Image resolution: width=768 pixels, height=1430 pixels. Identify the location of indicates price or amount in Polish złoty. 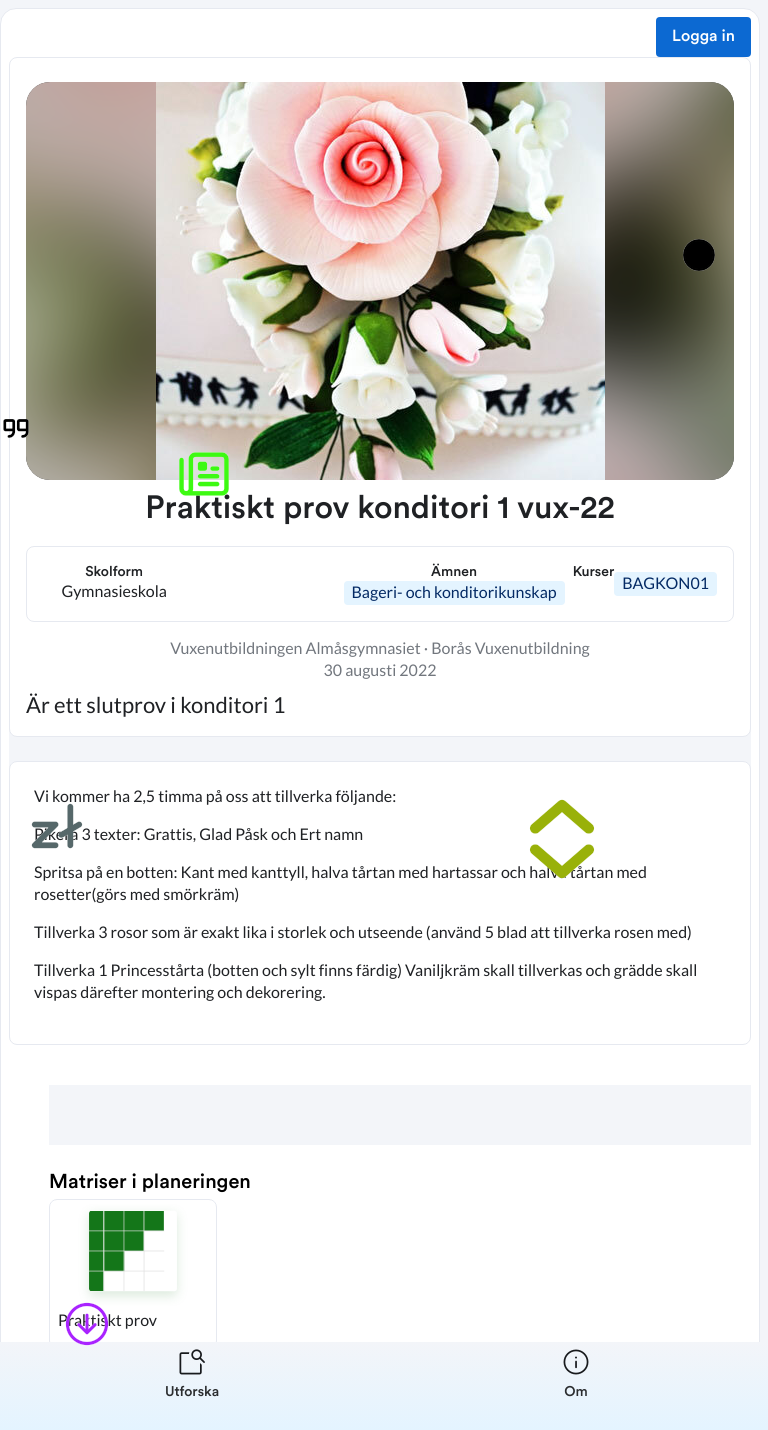
(55, 827).